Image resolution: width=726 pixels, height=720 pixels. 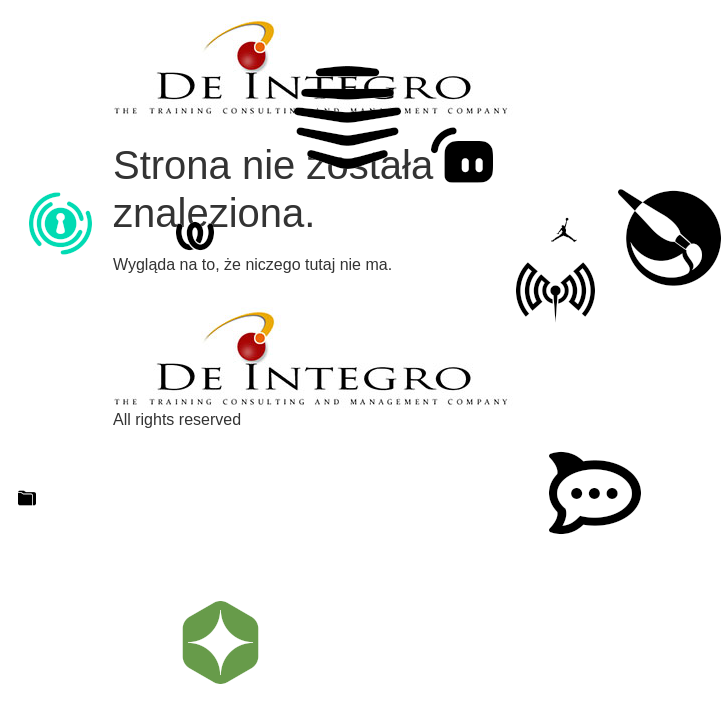 What do you see at coordinates (60, 223) in the screenshot?
I see `open authelia authentication settings` at bounding box center [60, 223].